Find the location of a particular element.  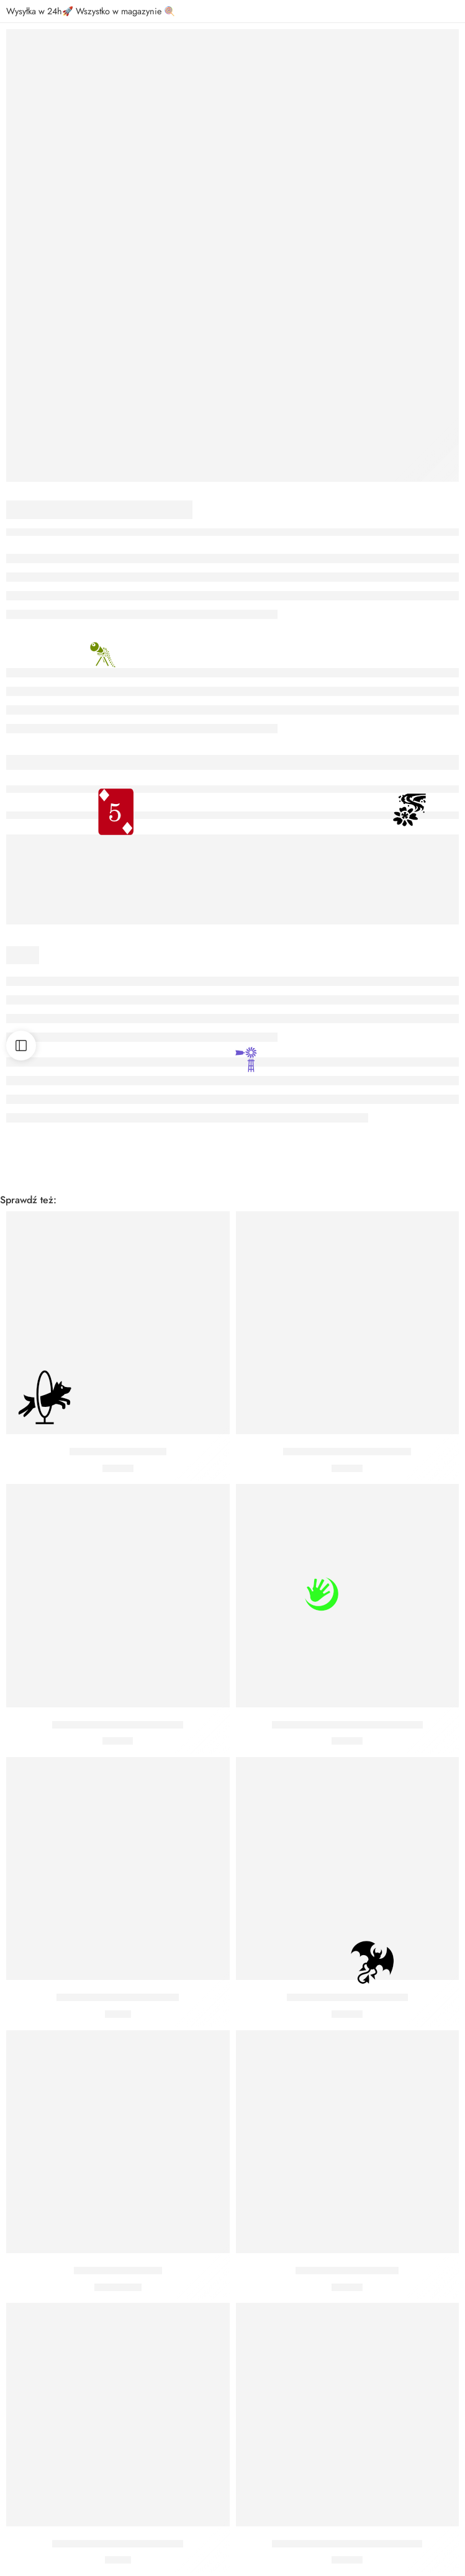

access pet training or agility games is located at coordinates (45, 1397).